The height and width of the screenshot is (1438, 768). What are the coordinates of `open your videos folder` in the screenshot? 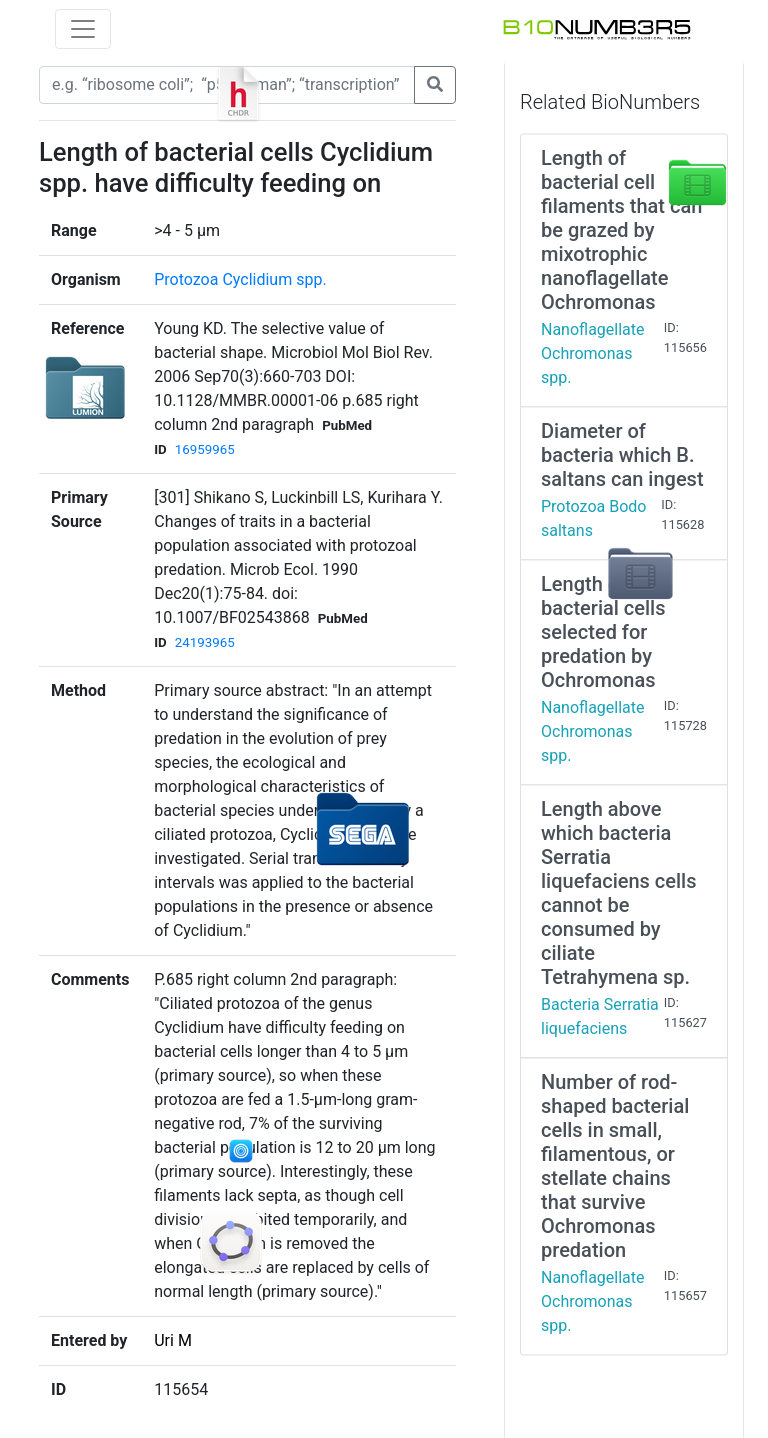 It's located at (697, 182).